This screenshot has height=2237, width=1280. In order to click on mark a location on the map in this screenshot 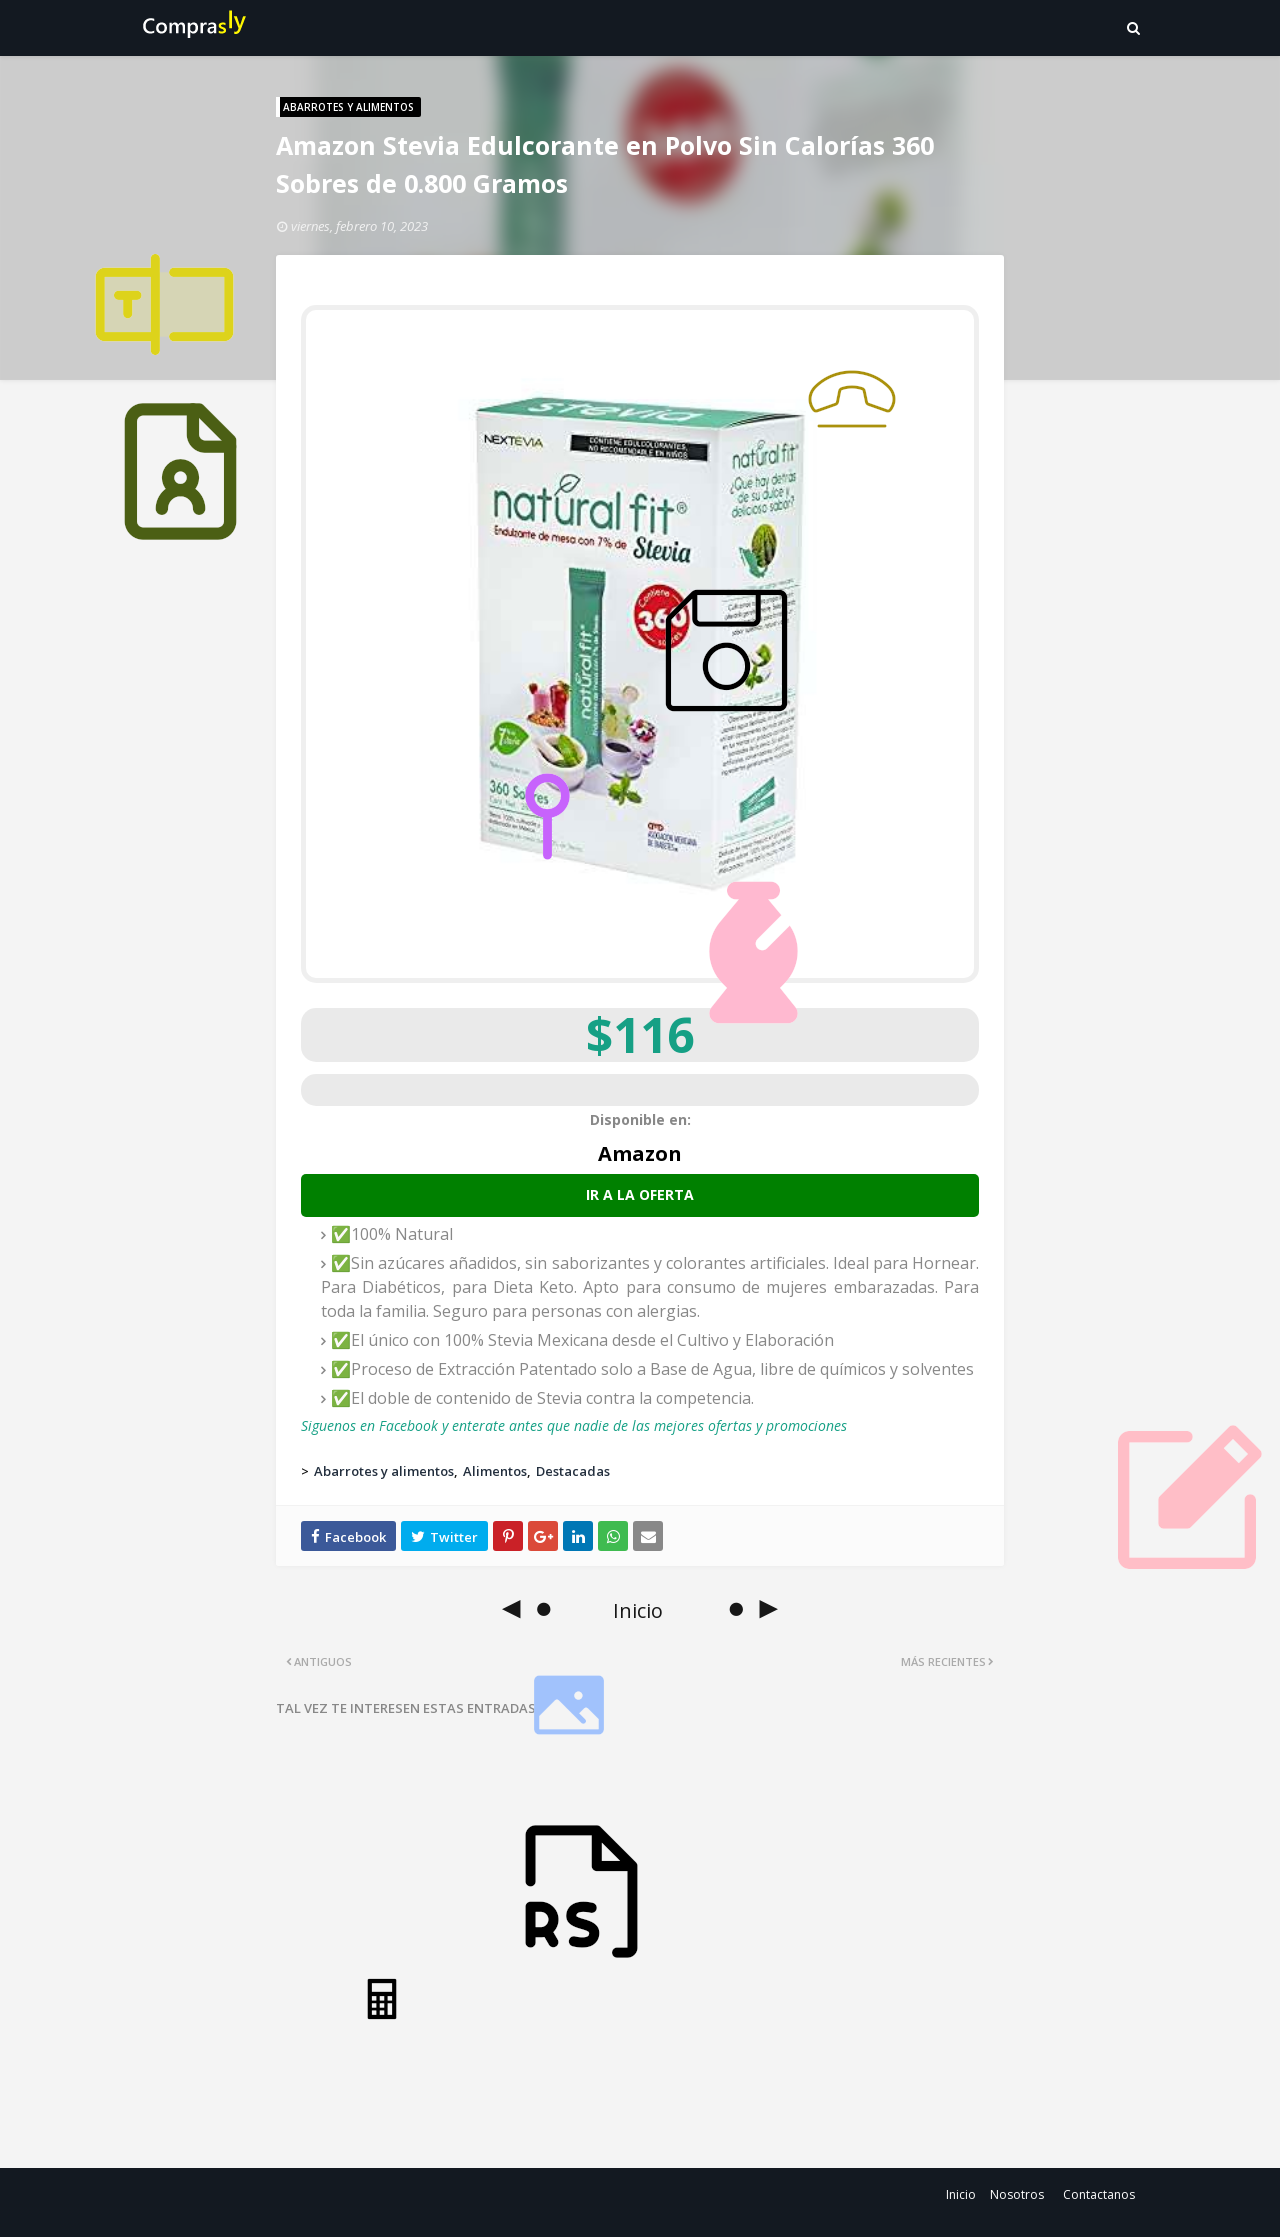, I will do `click(547, 816)`.